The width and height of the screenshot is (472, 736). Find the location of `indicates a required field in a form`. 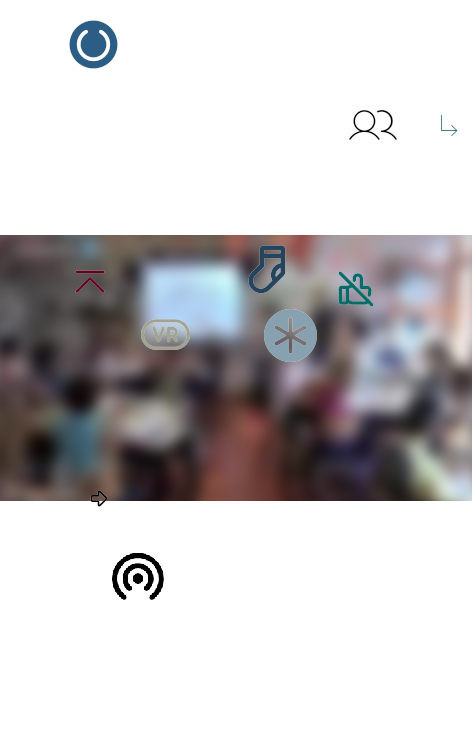

indicates a required field in a form is located at coordinates (290, 335).